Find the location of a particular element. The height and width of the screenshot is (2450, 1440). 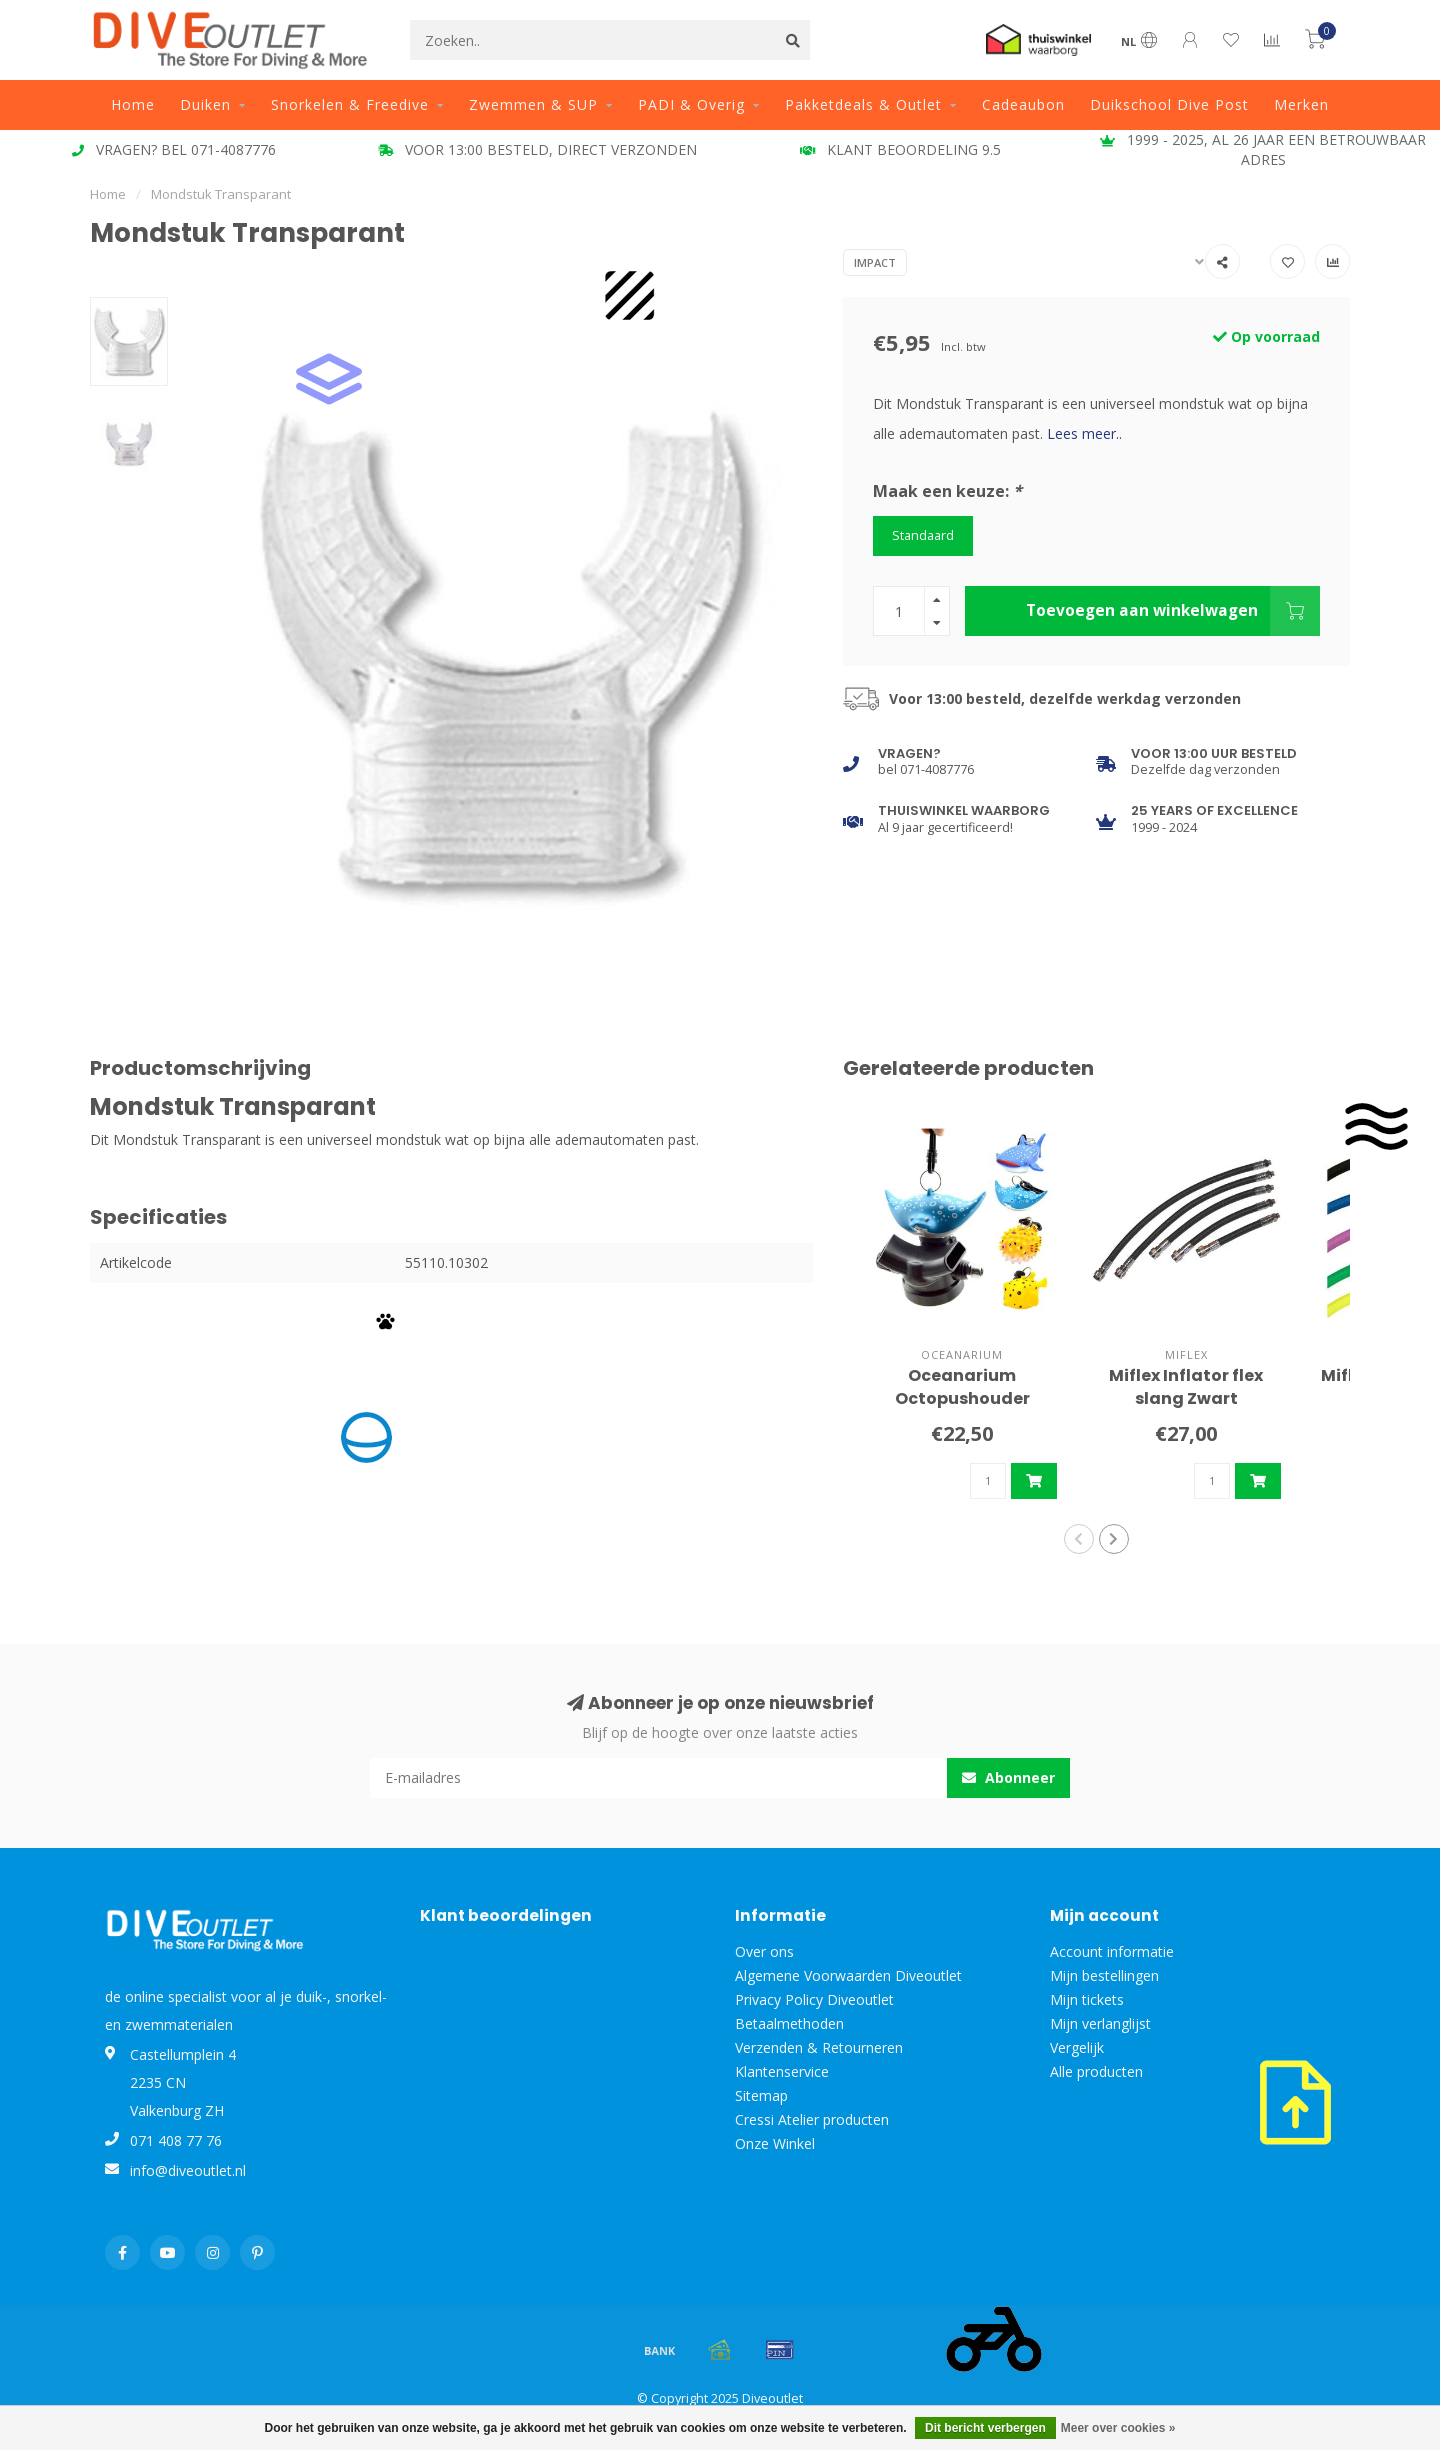

view 3D or globe-related content is located at coordinates (366, 1437).